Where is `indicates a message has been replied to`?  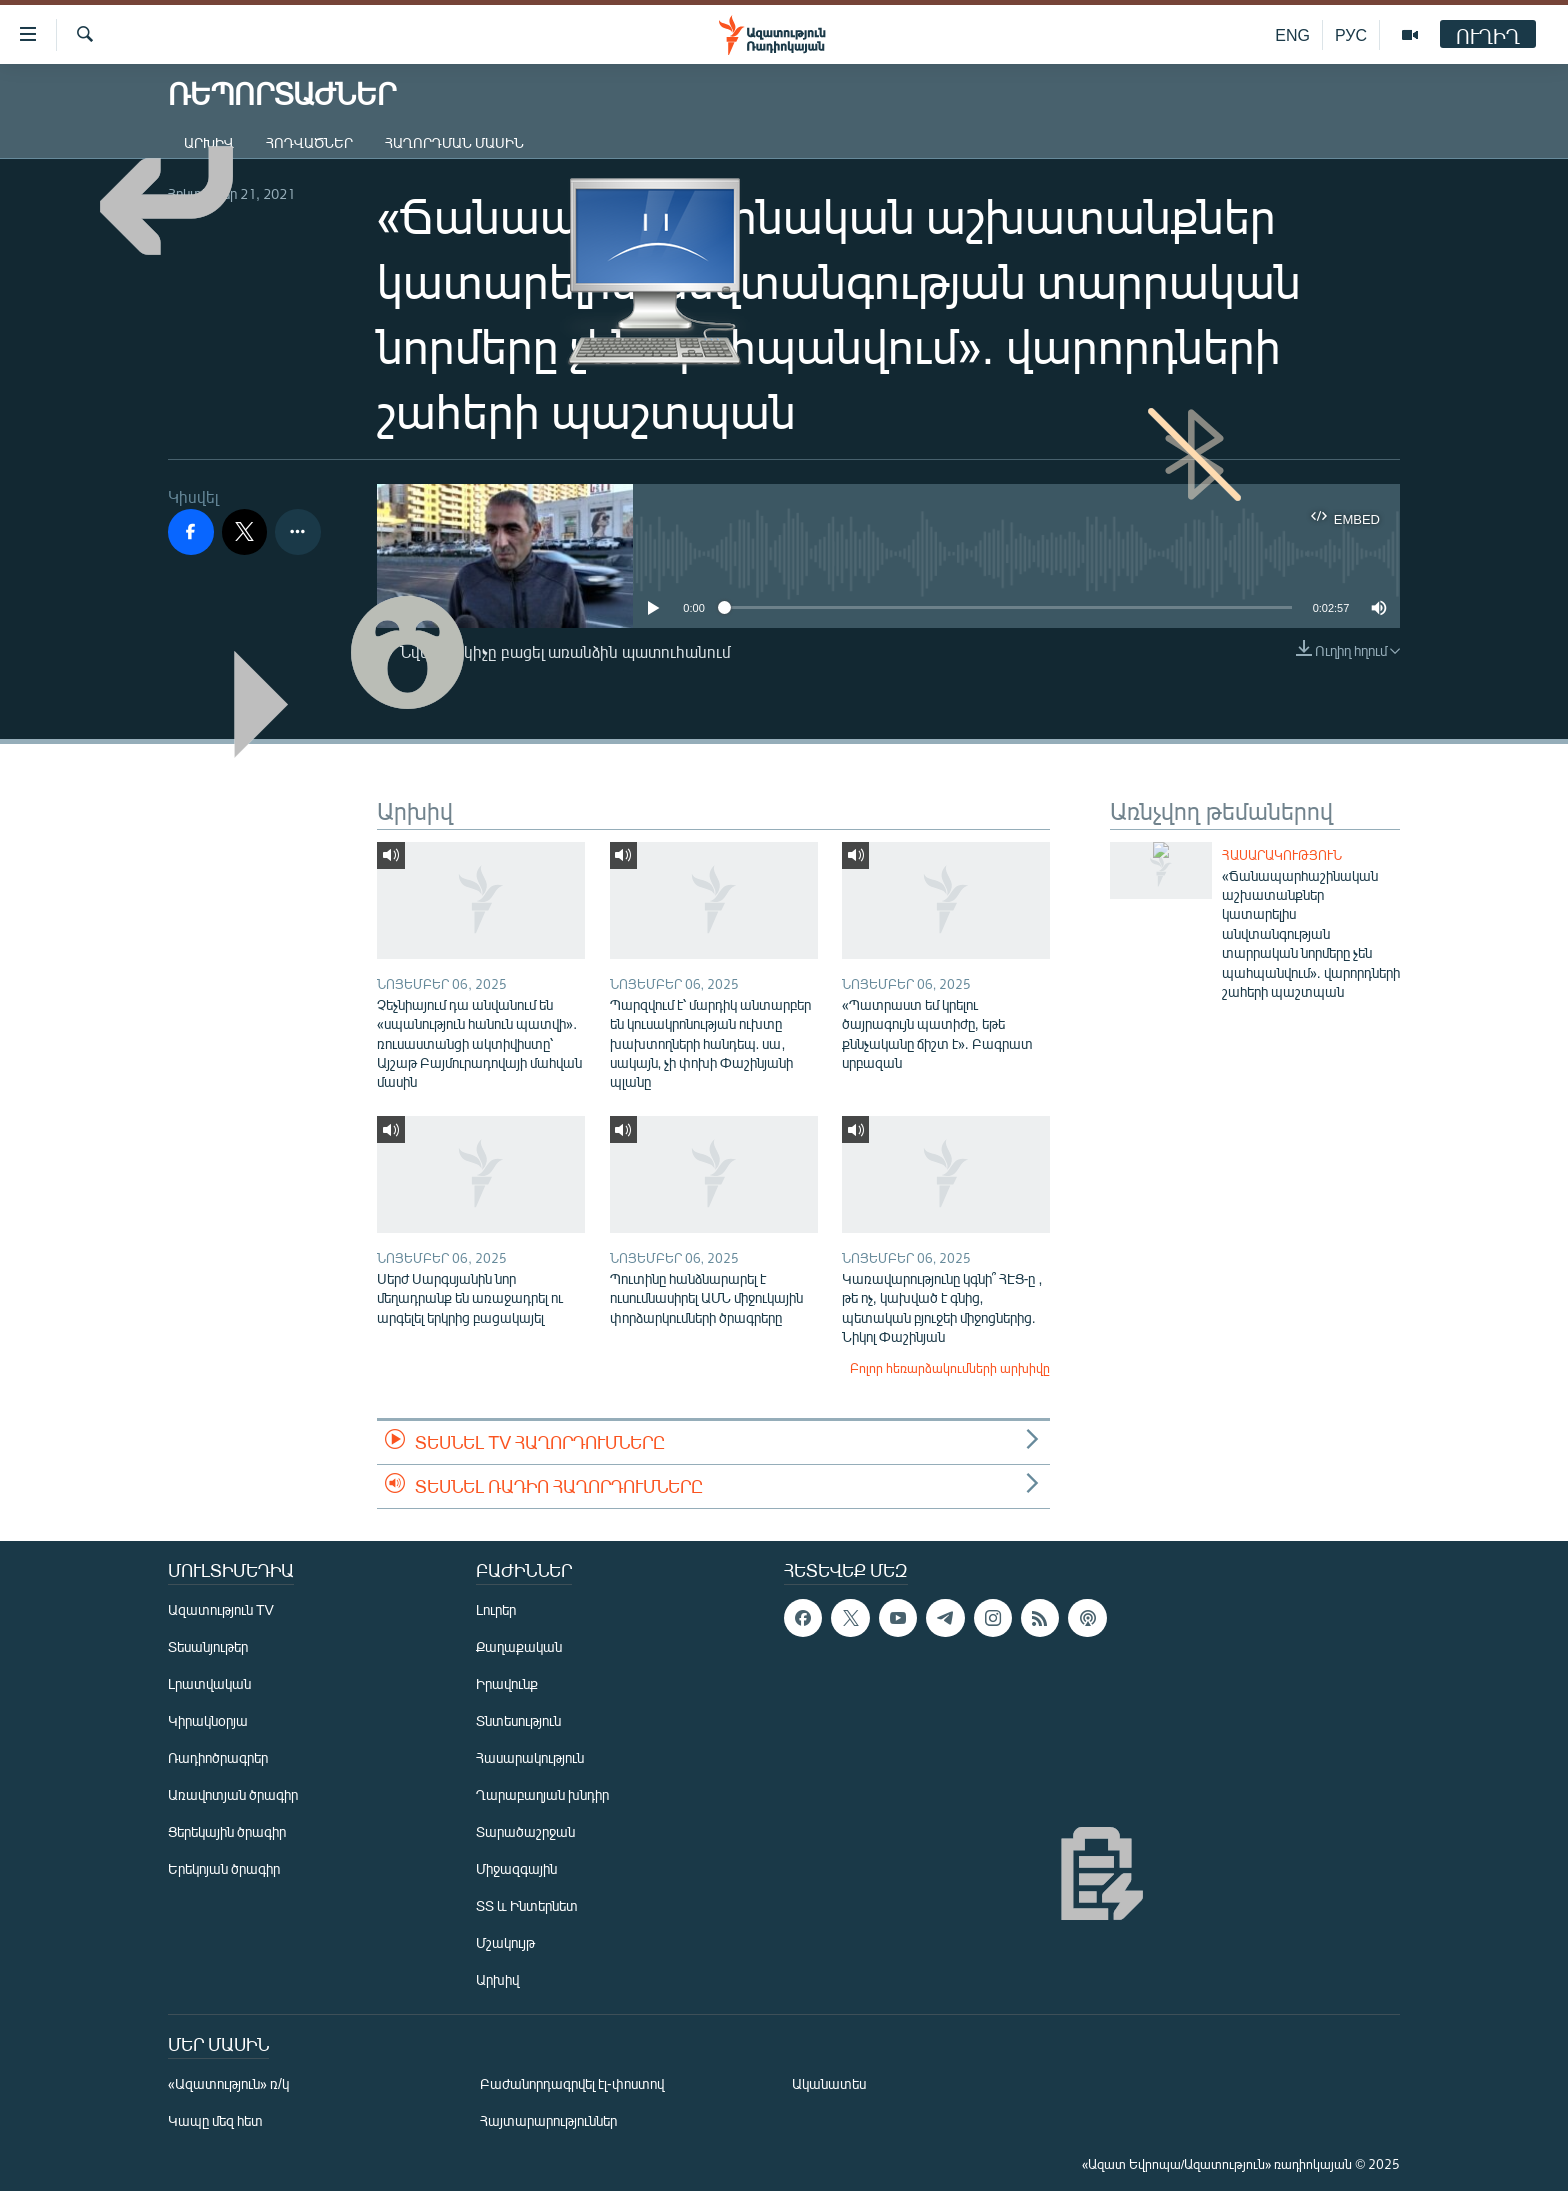 indicates a message has been replied to is located at coordinates (160, 194).